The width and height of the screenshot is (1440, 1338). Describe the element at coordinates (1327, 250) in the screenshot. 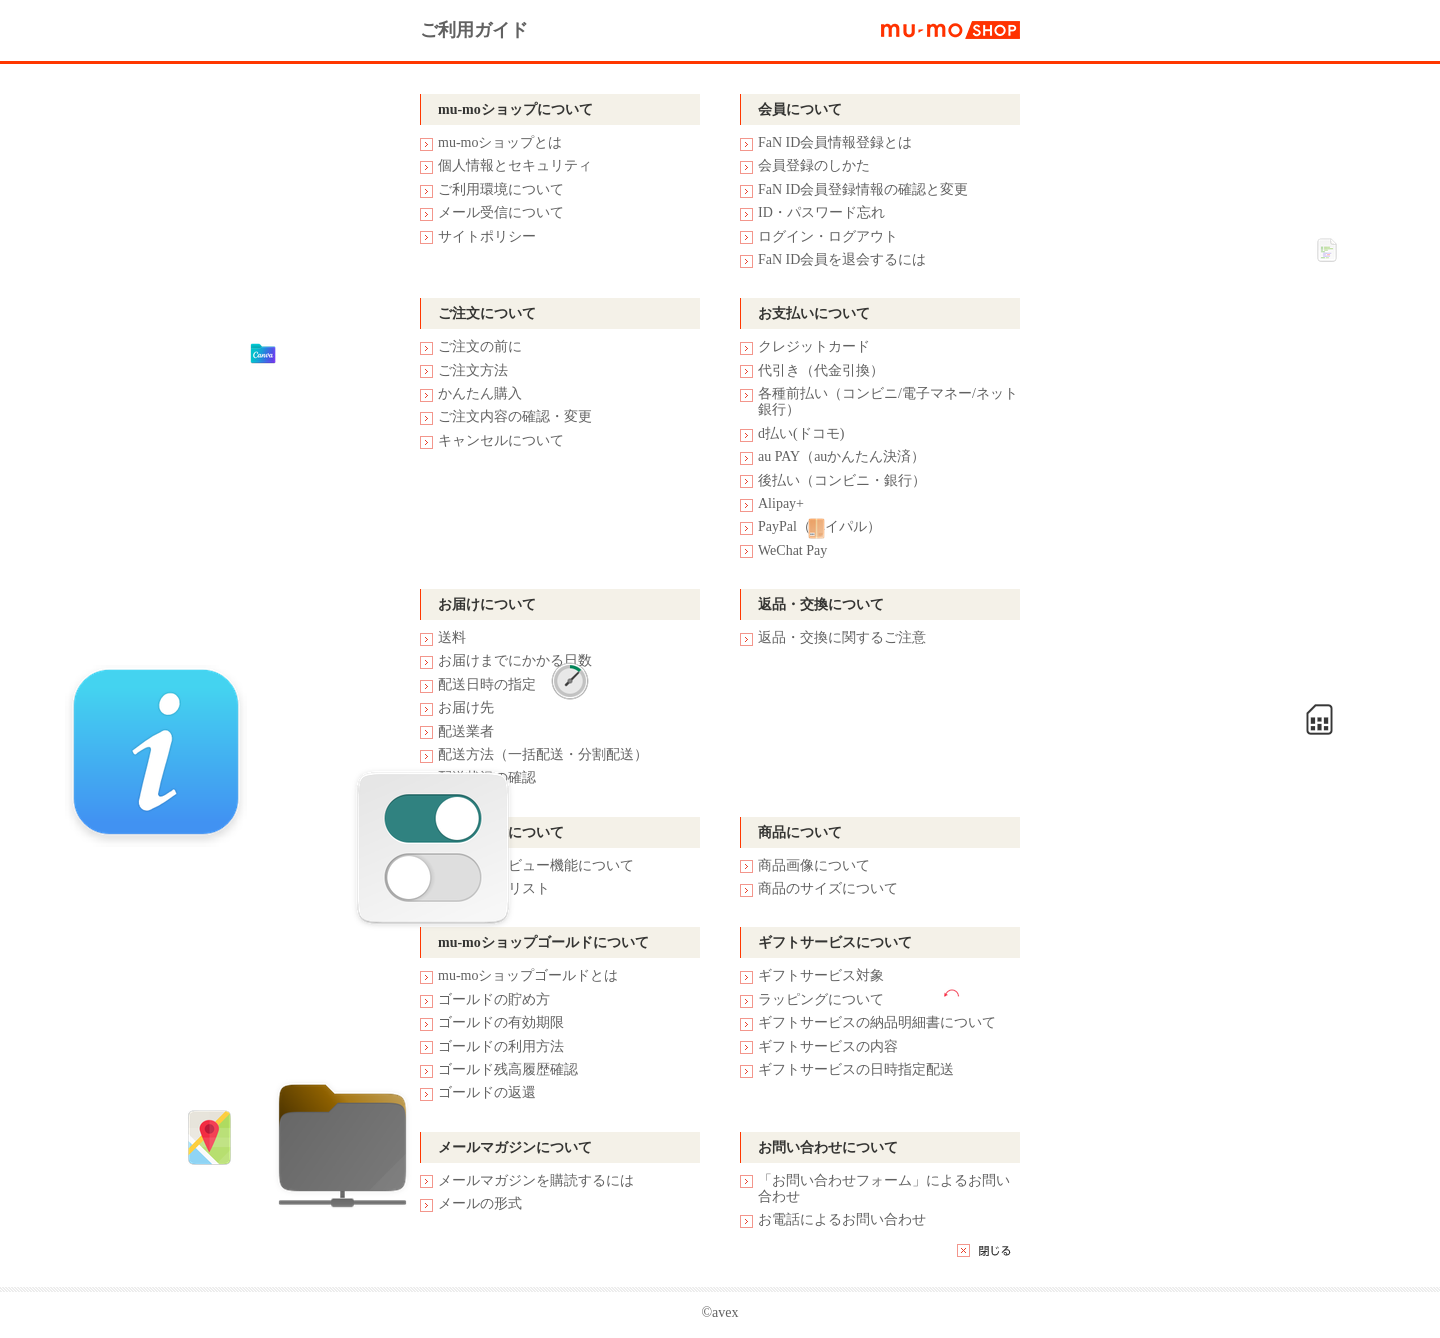

I see `indicates a COBOL source code file` at that location.